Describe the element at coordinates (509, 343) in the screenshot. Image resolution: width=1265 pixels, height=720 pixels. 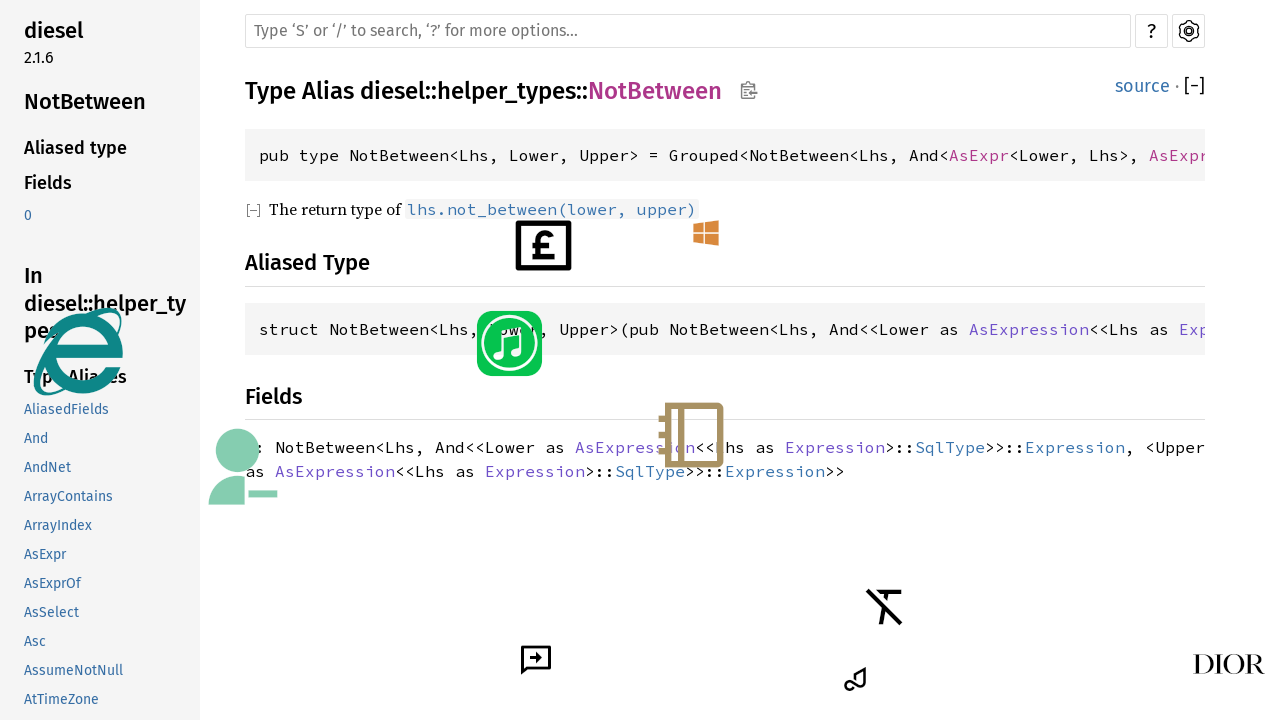
I see `open itunes music library` at that location.